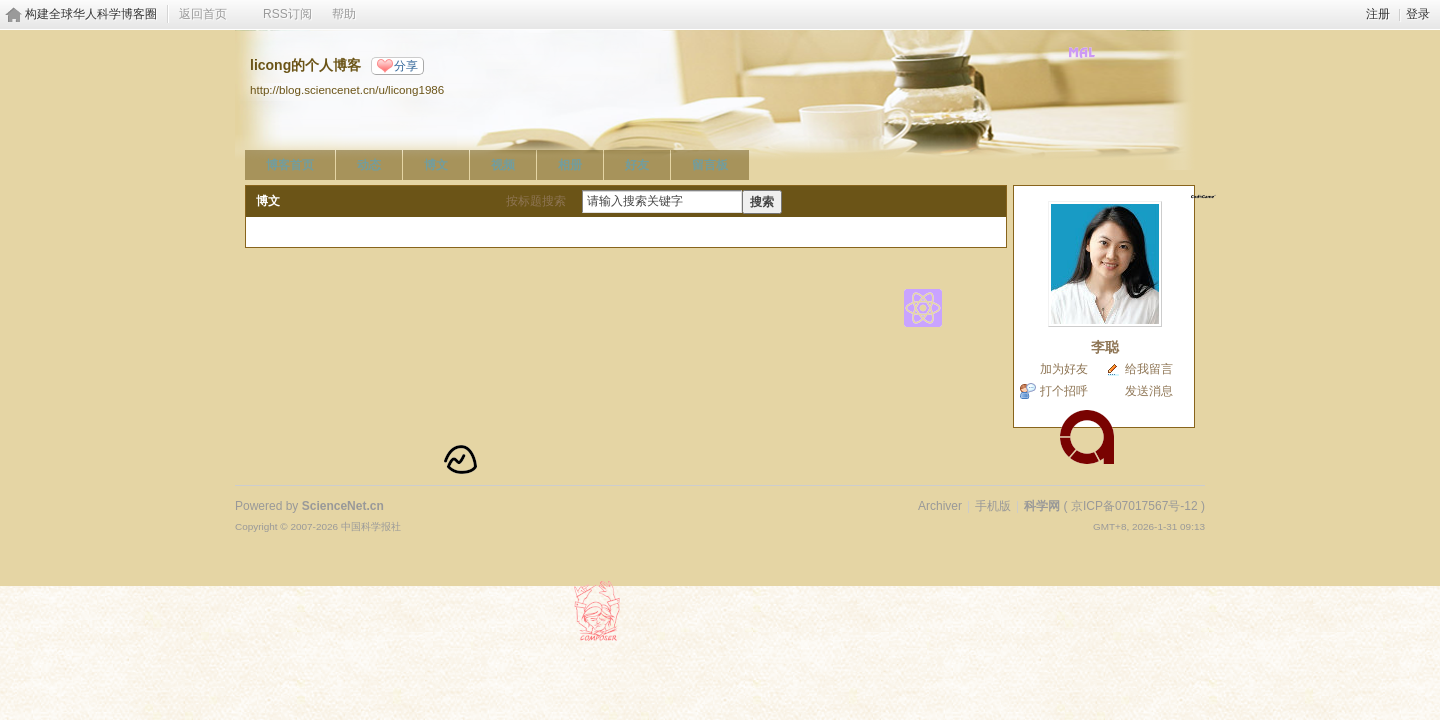 The image size is (1440, 720). Describe the element at coordinates (1082, 53) in the screenshot. I see `open MyAnimeList app or website` at that location.